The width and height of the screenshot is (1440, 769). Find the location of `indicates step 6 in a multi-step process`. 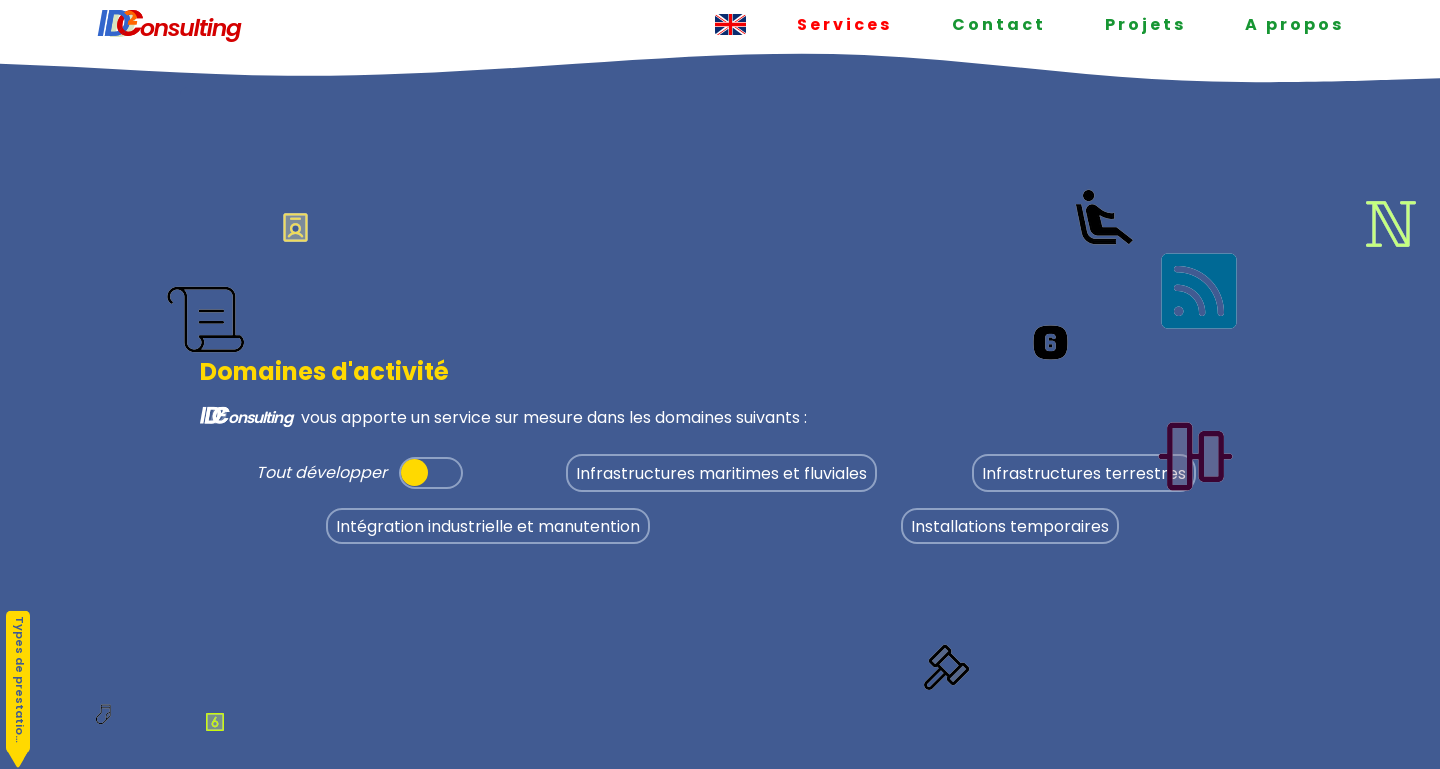

indicates step 6 in a multi-step process is located at coordinates (1050, 342).